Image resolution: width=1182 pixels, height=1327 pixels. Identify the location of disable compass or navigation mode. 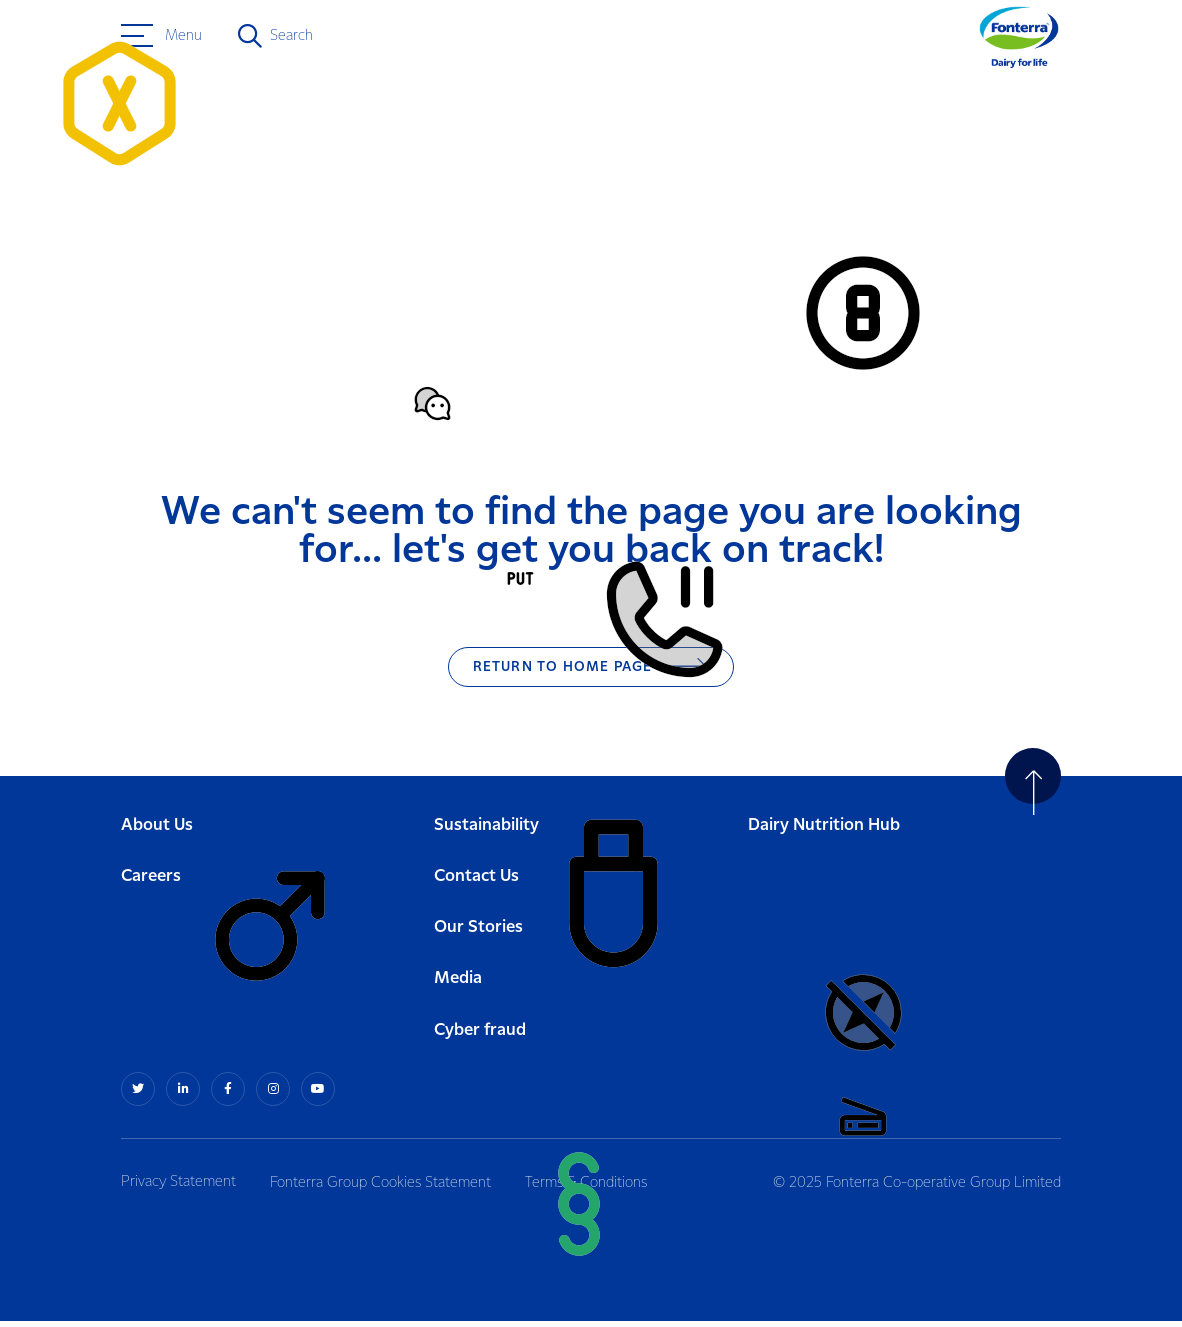
(863, 1012).